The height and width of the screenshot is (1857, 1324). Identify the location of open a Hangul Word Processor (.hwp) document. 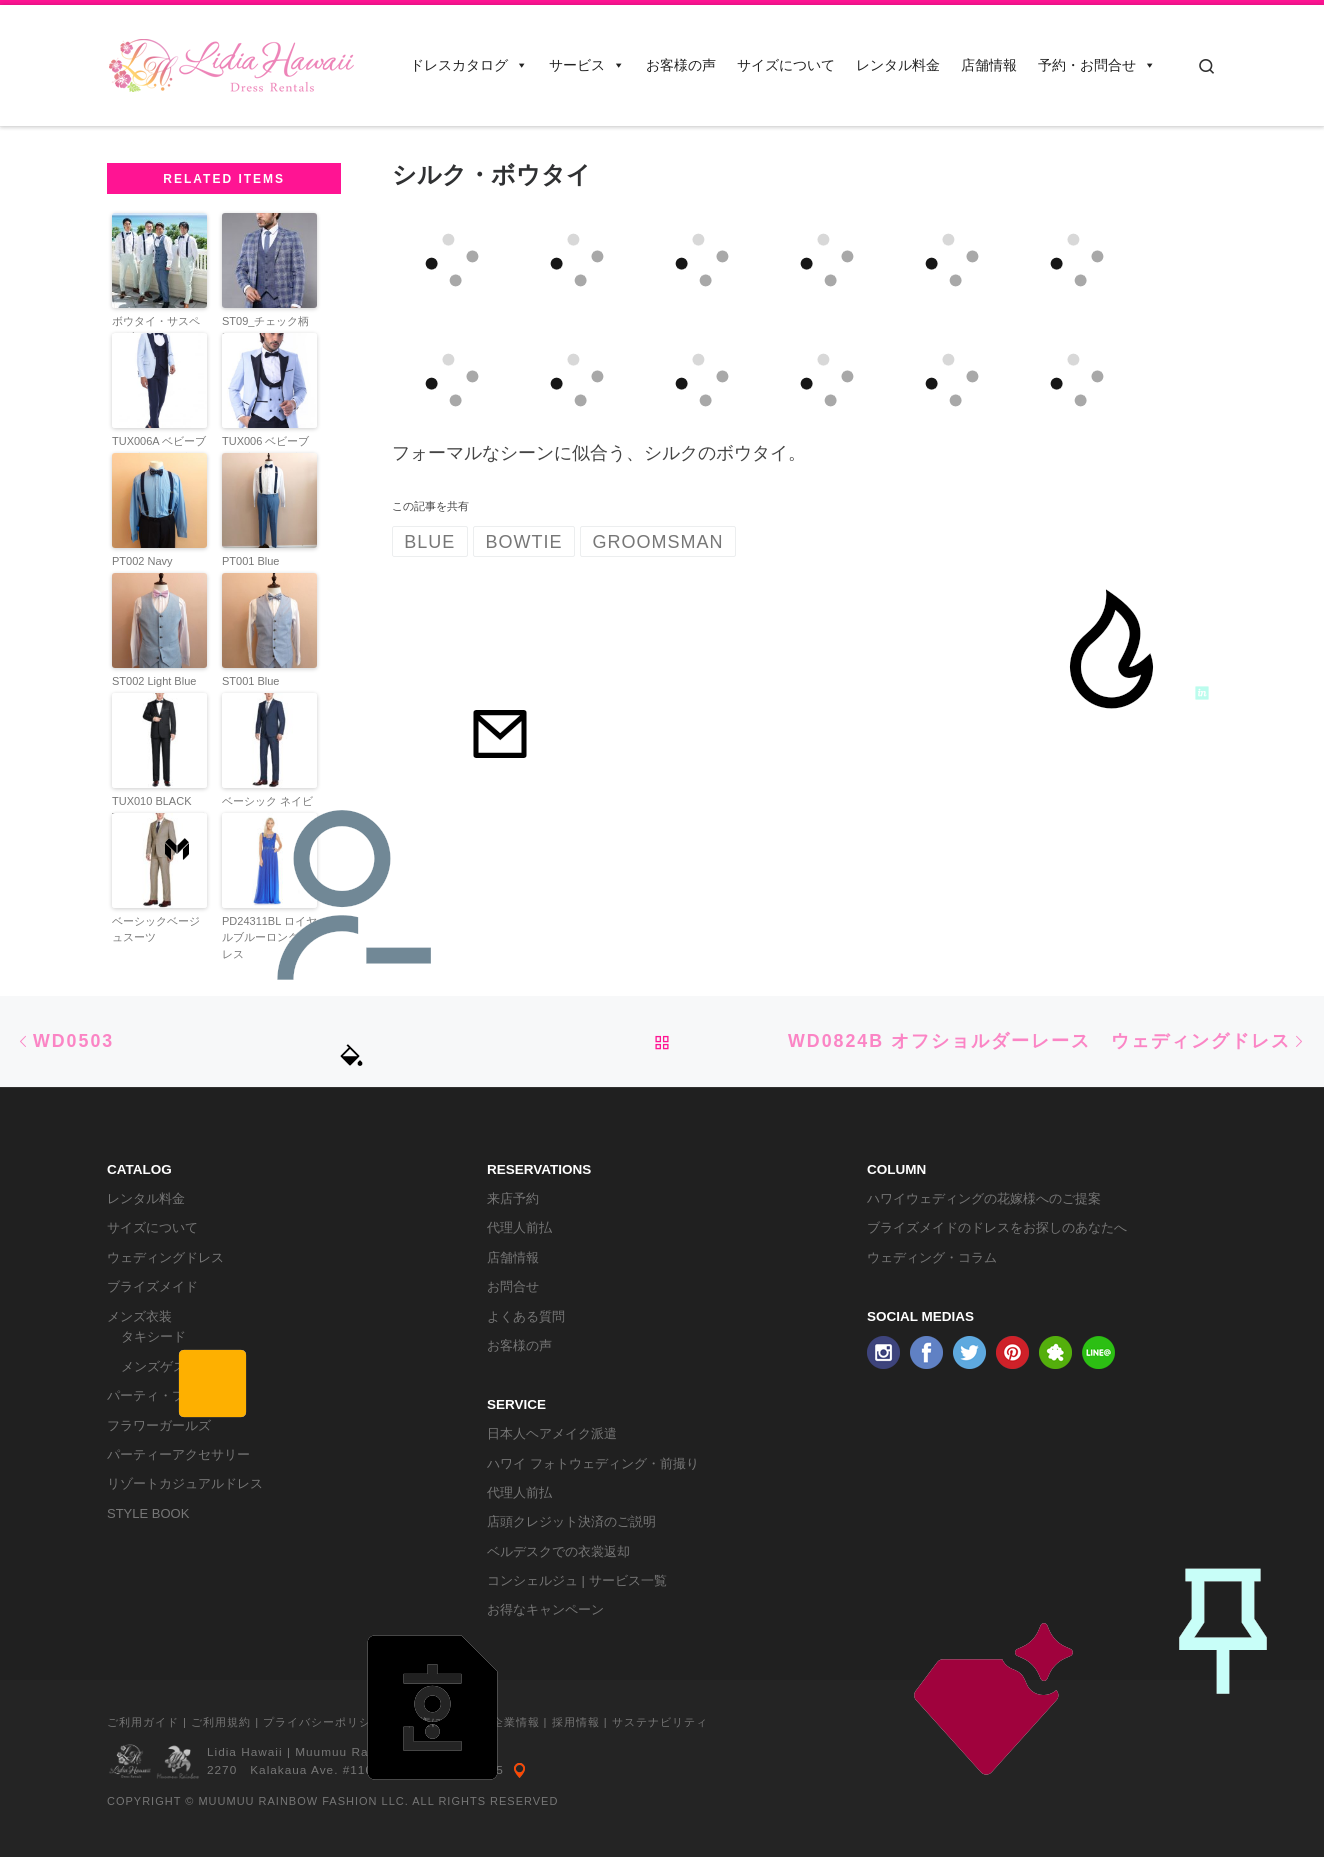
(432, 1707).